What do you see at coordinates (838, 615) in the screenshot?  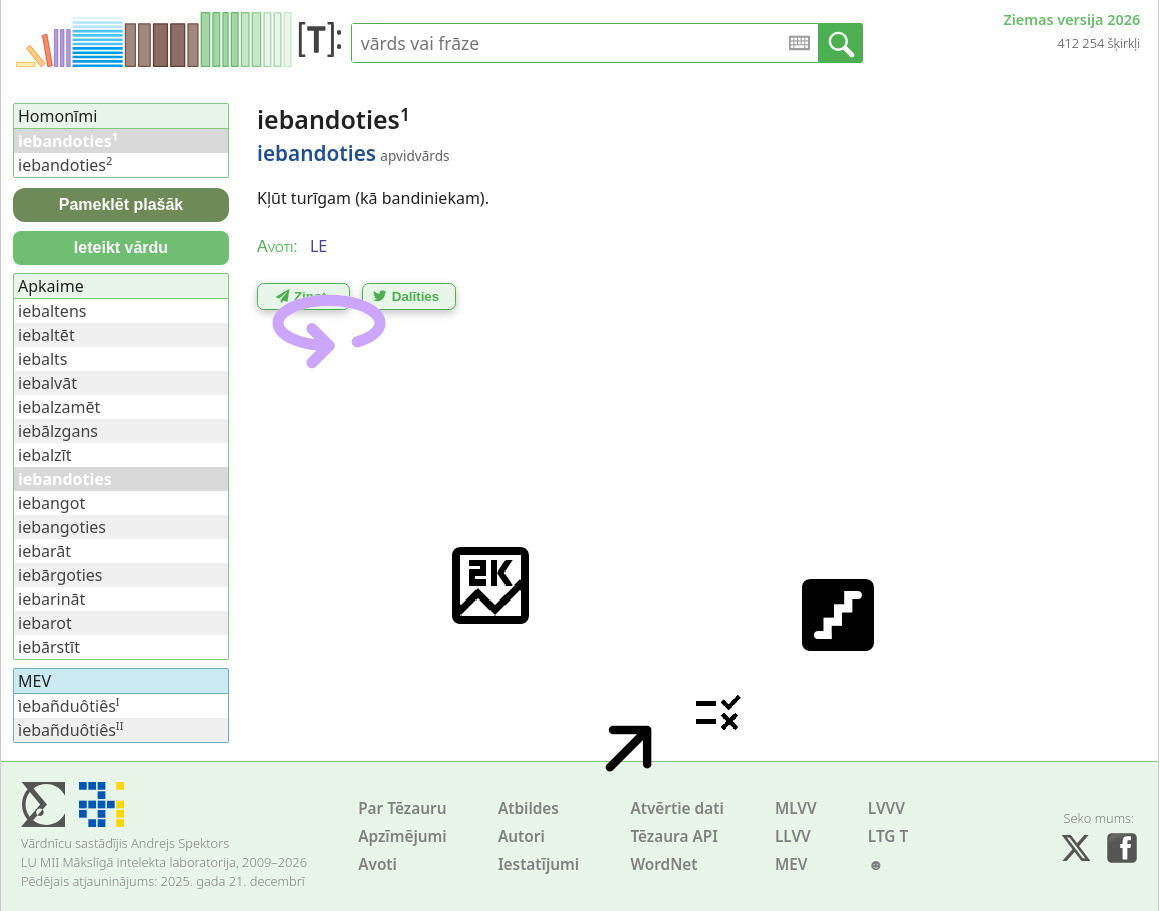 I see `indicates stairs or stairway access` at bounding box center [838, 615].